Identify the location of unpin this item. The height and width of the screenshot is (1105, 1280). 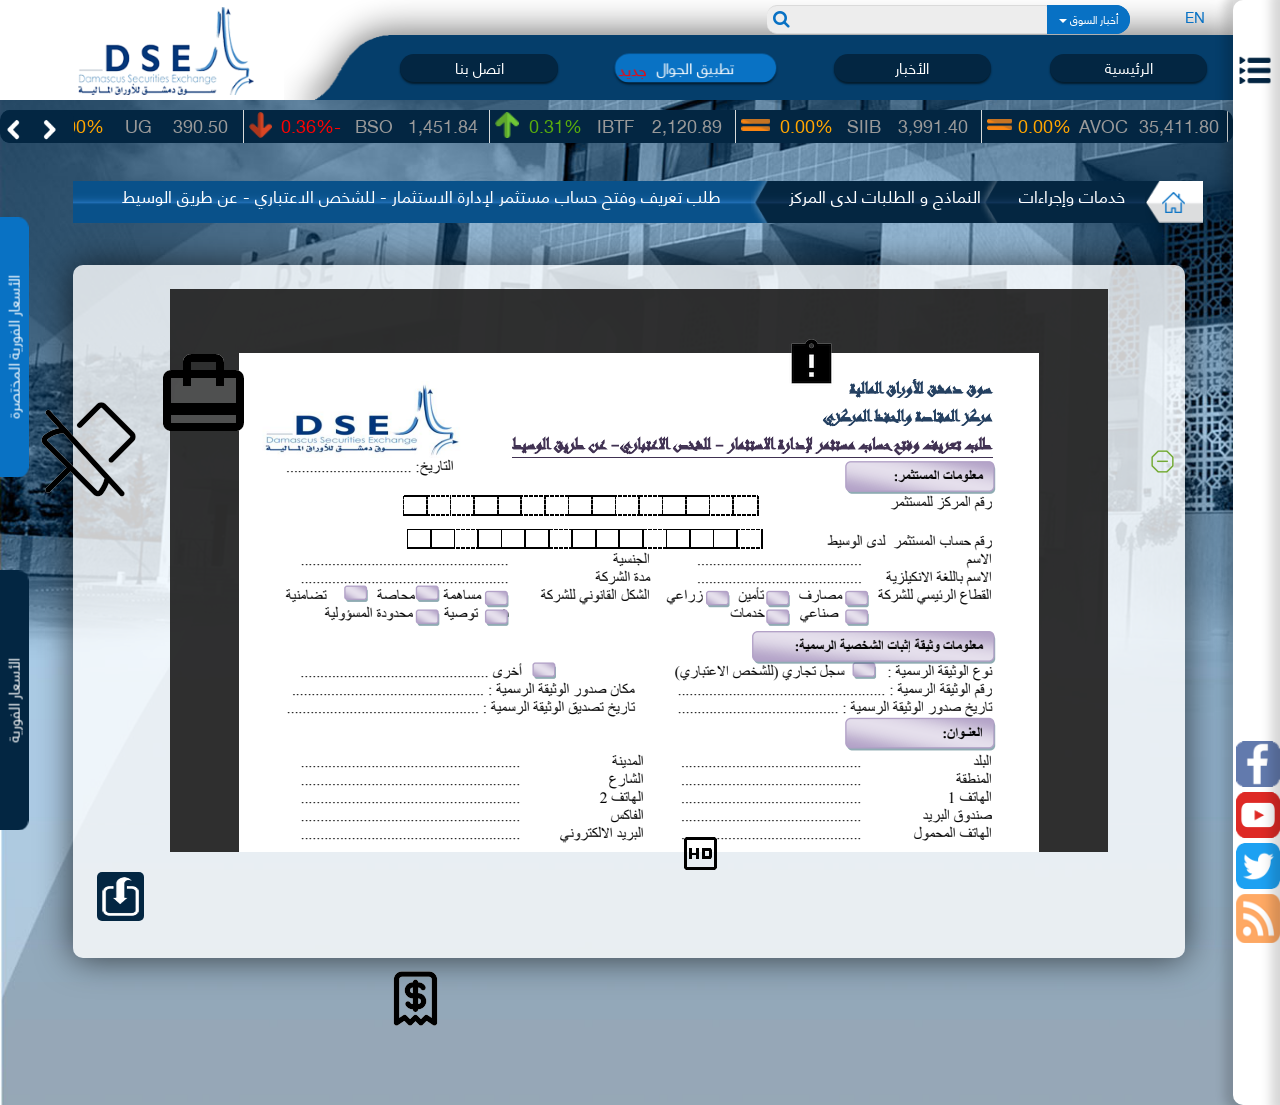
(85, 453).